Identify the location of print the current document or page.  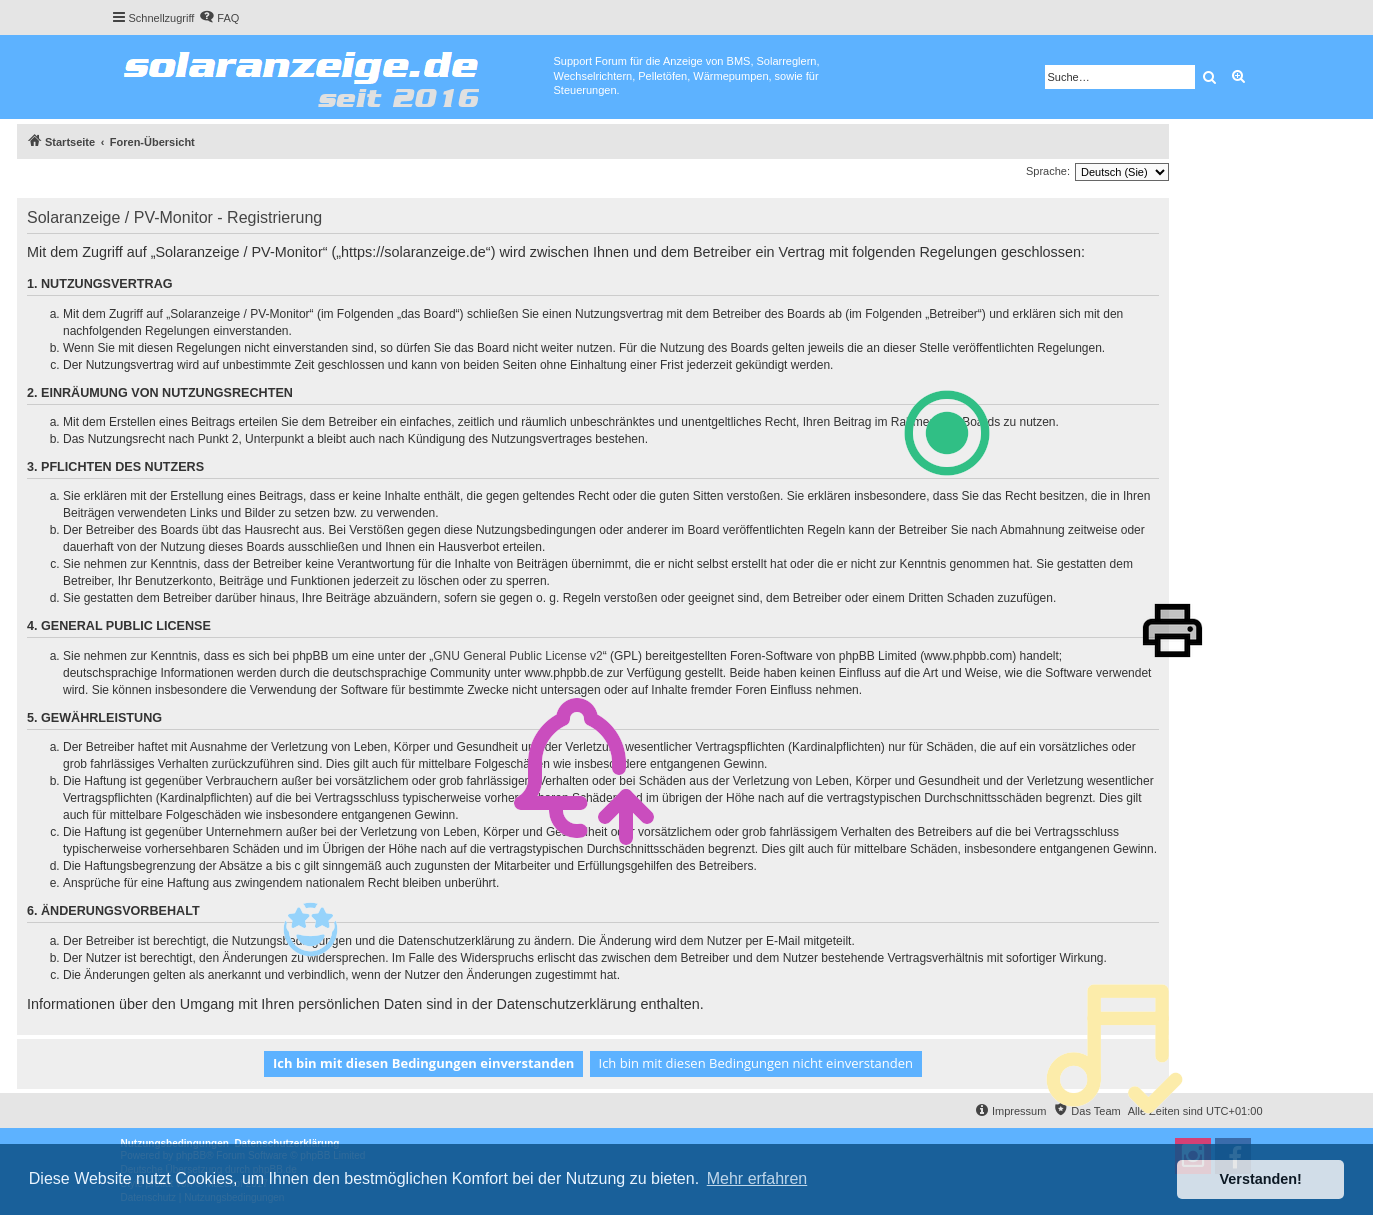
(1172, 630).